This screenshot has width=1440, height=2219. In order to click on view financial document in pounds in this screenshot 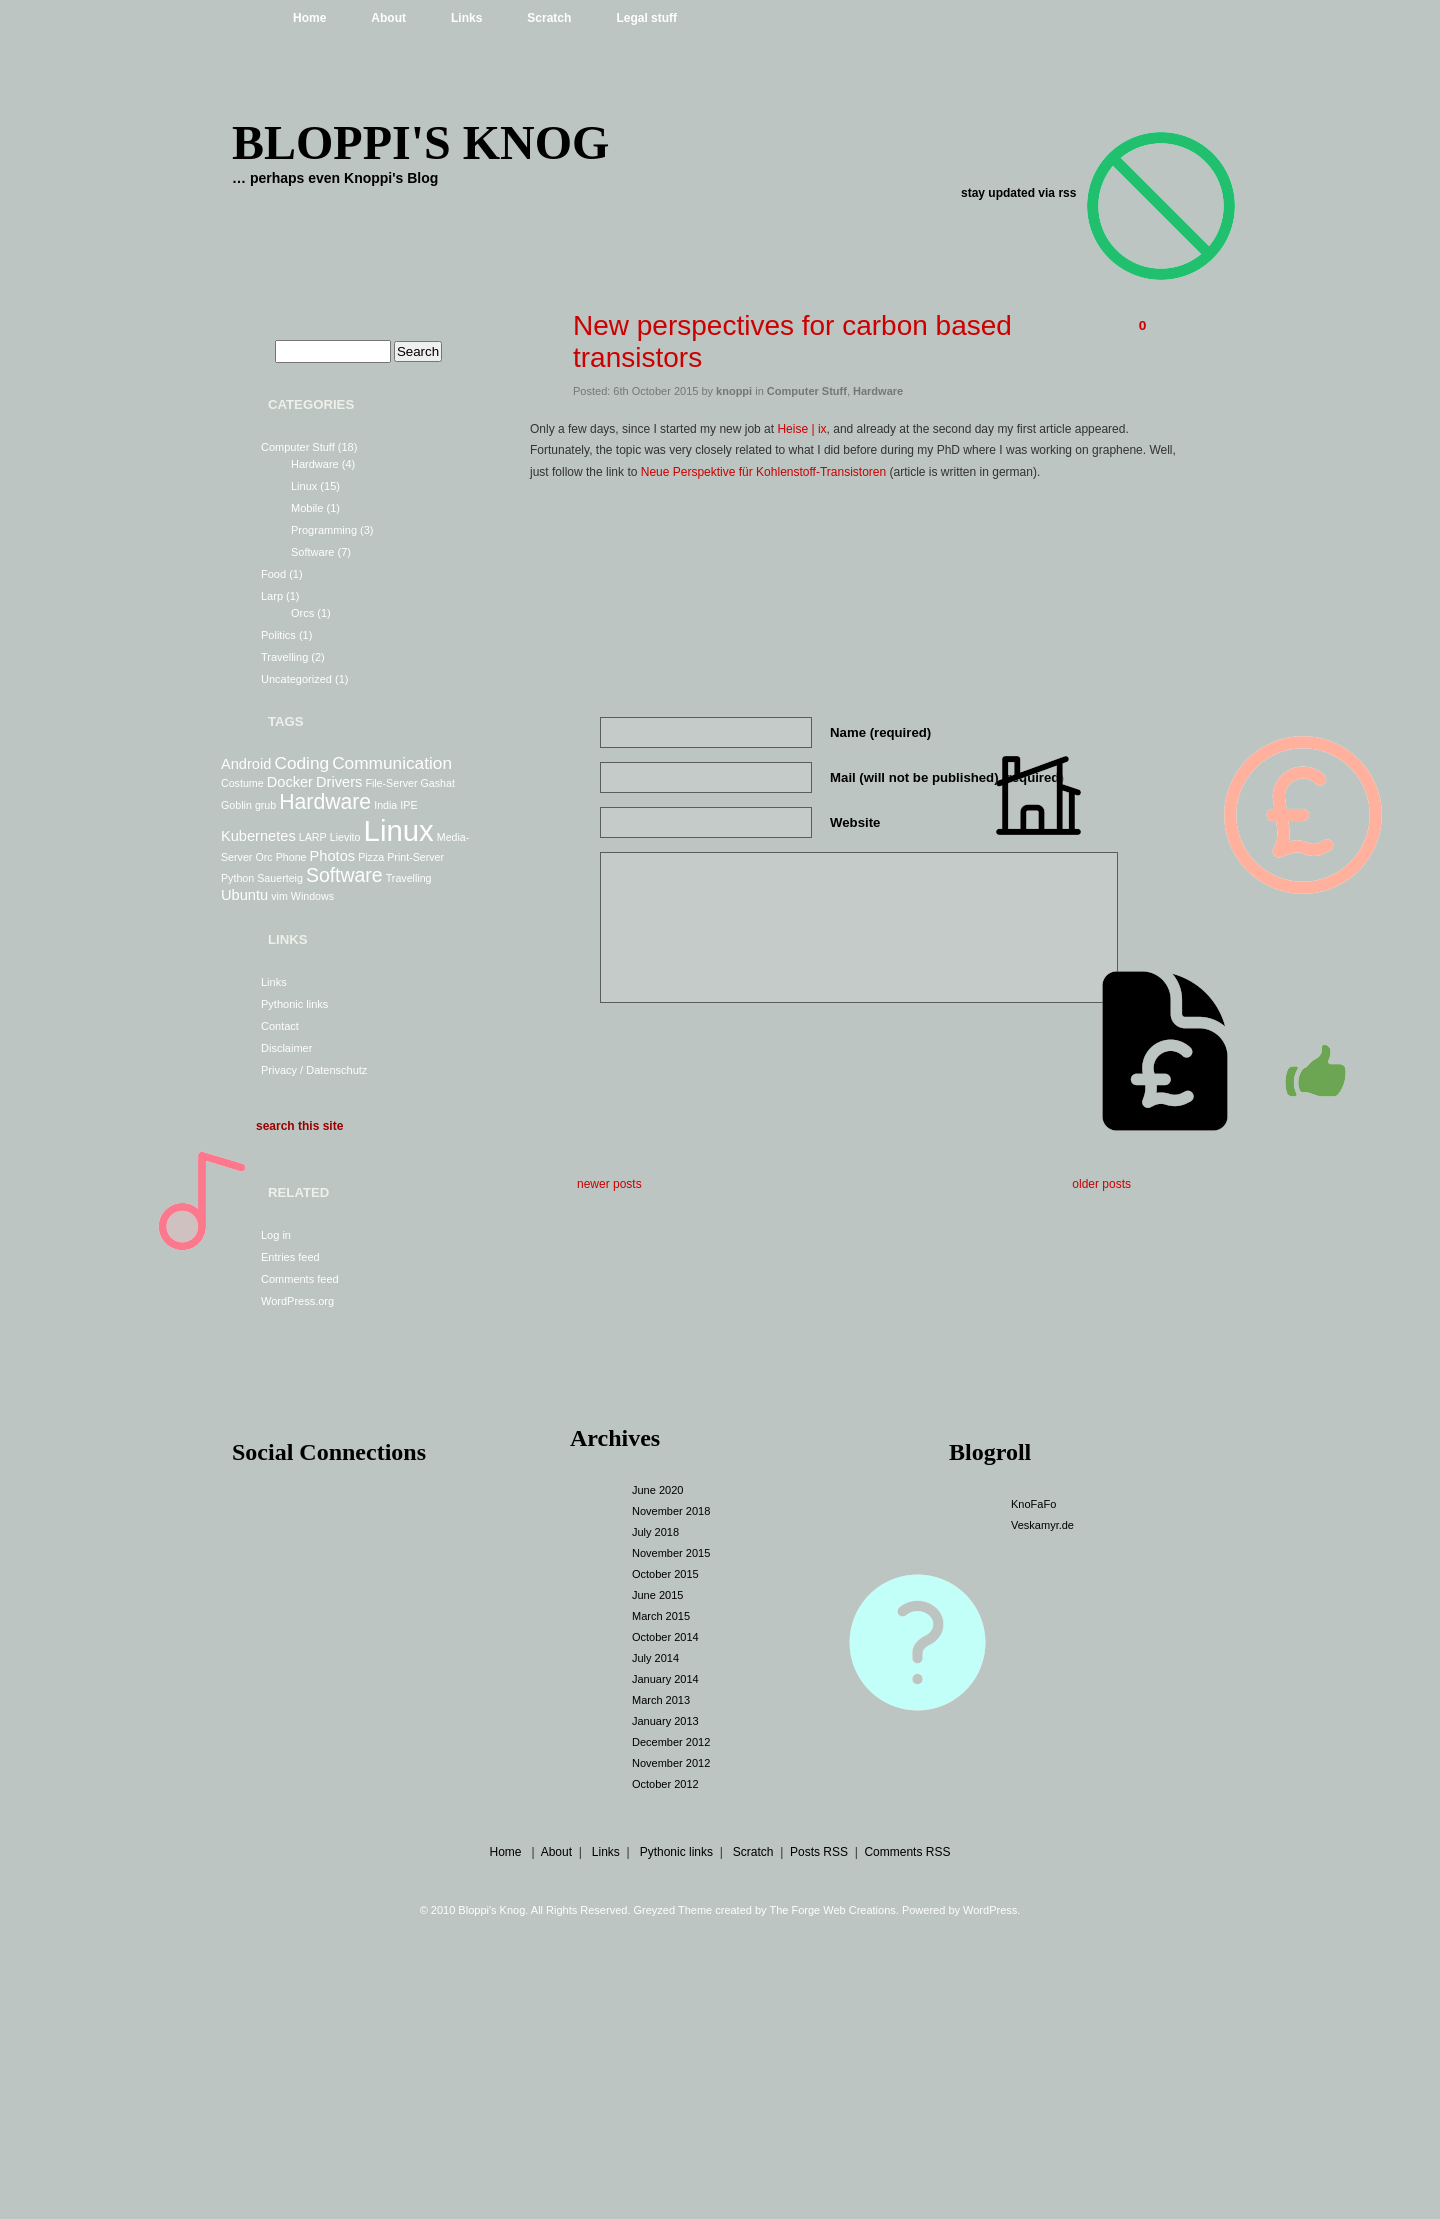, I will do `click(1165, 1051)`.